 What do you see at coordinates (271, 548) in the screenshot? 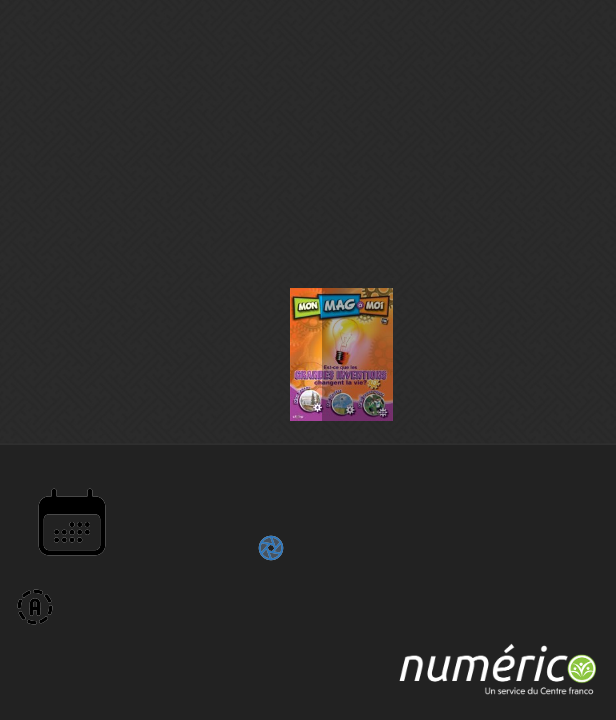
I see `adjust camera aperture settings` at bounding box center [271, 548].